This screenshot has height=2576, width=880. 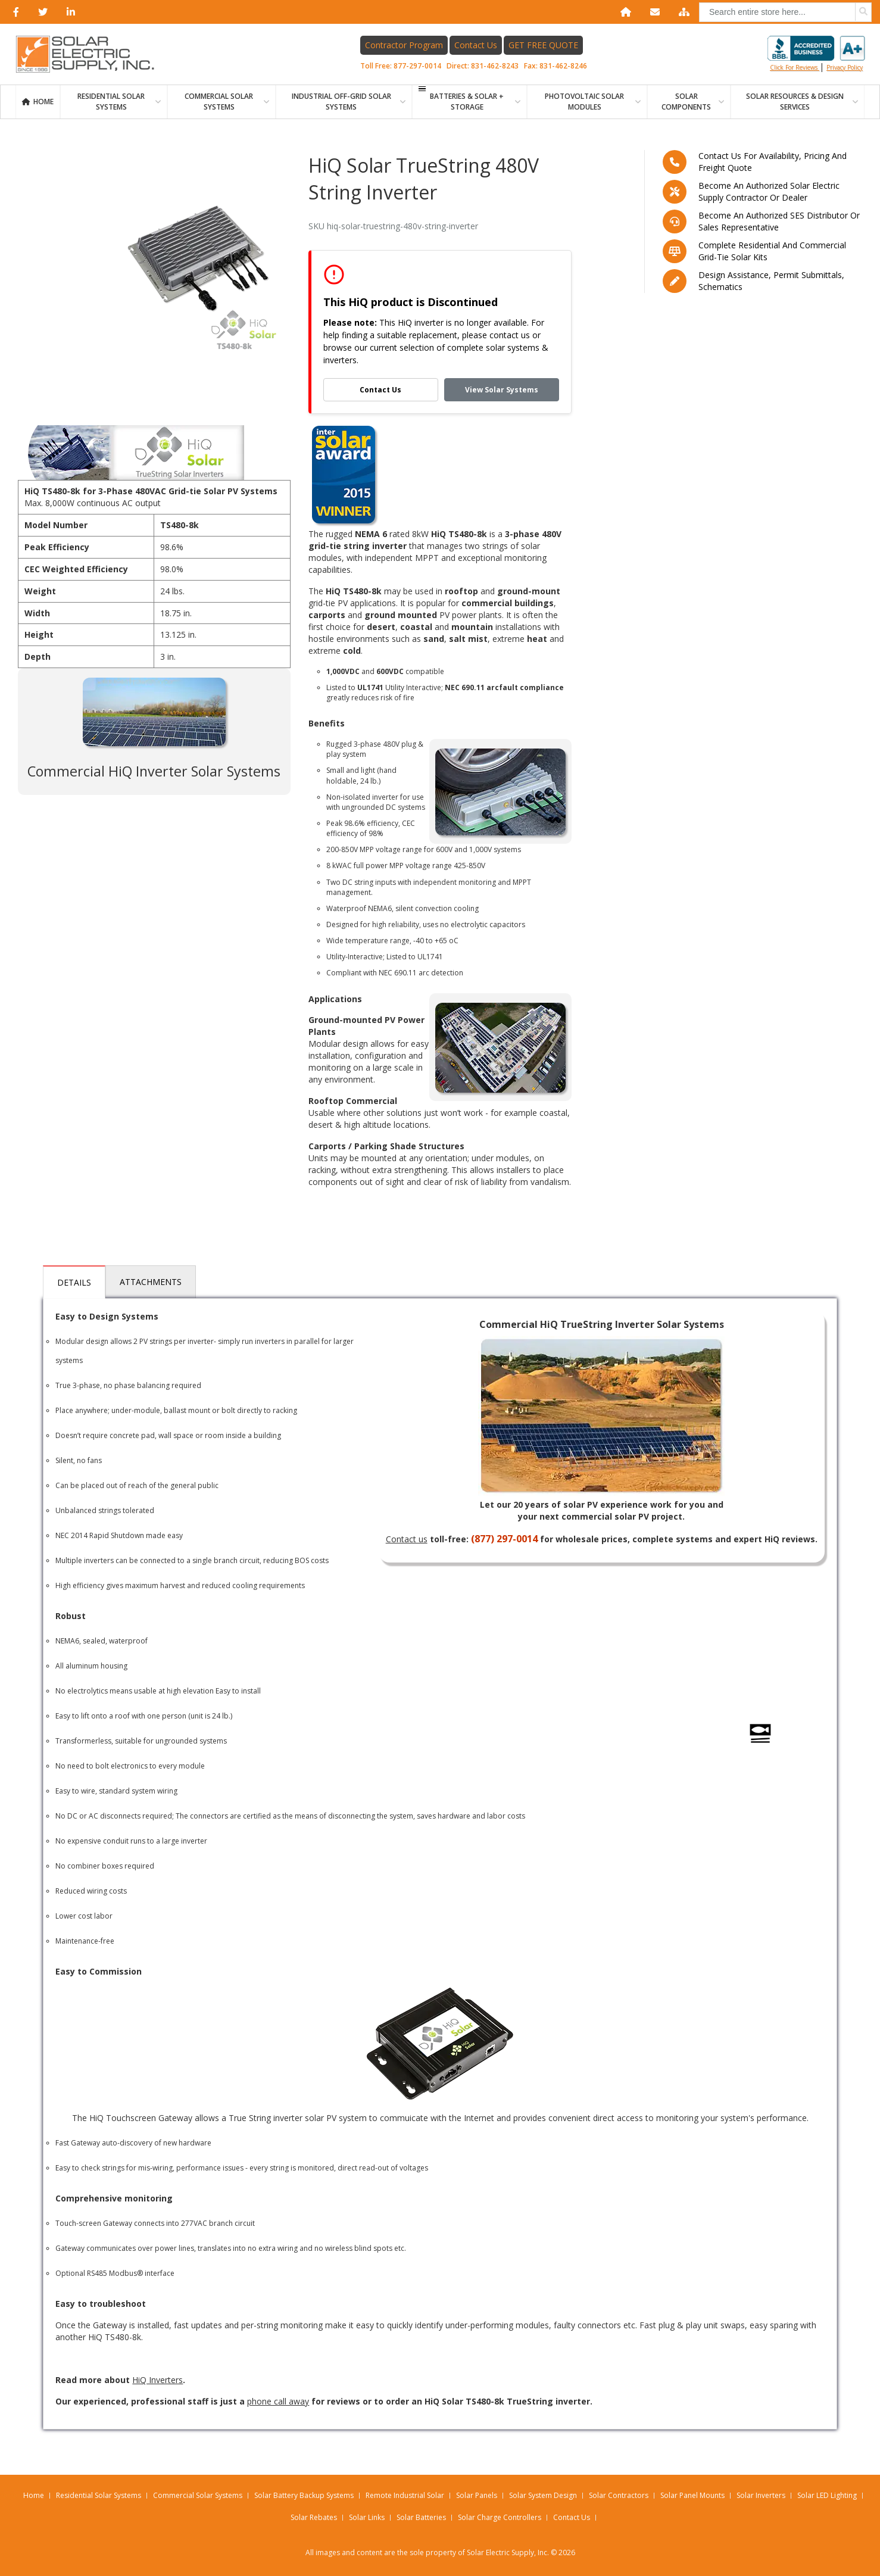 I want to click on open navigation menu, so click(x=422, y=89).